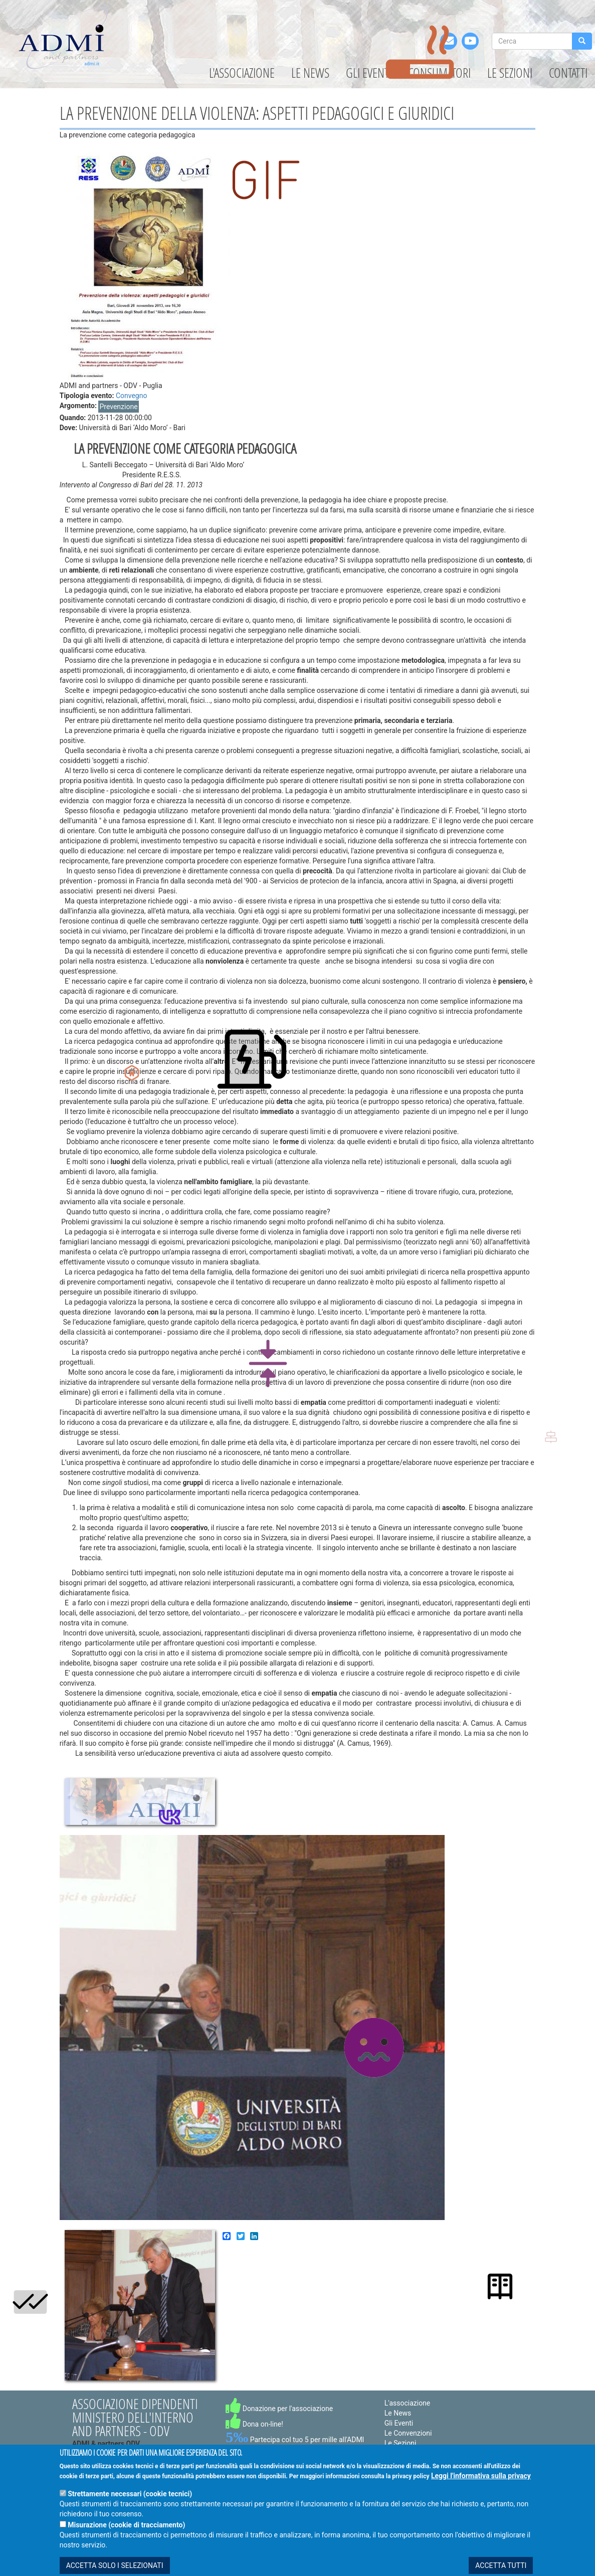  Describe the element at coordinates (249, 1059) in the screenshot. I see `find nearby EV charging stations` at that location.